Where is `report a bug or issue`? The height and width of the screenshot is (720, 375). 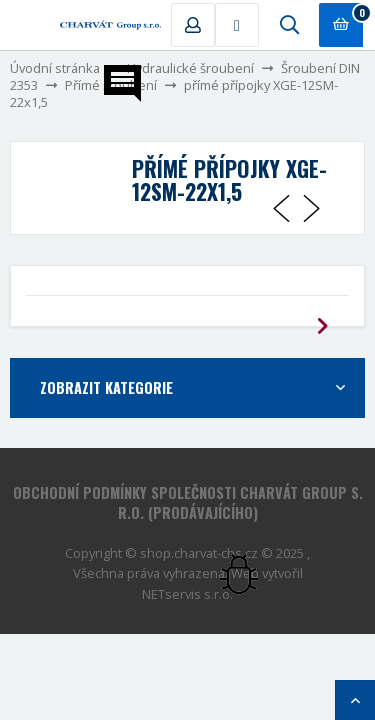
report a bug or issue is located at coordinates (239, 575).